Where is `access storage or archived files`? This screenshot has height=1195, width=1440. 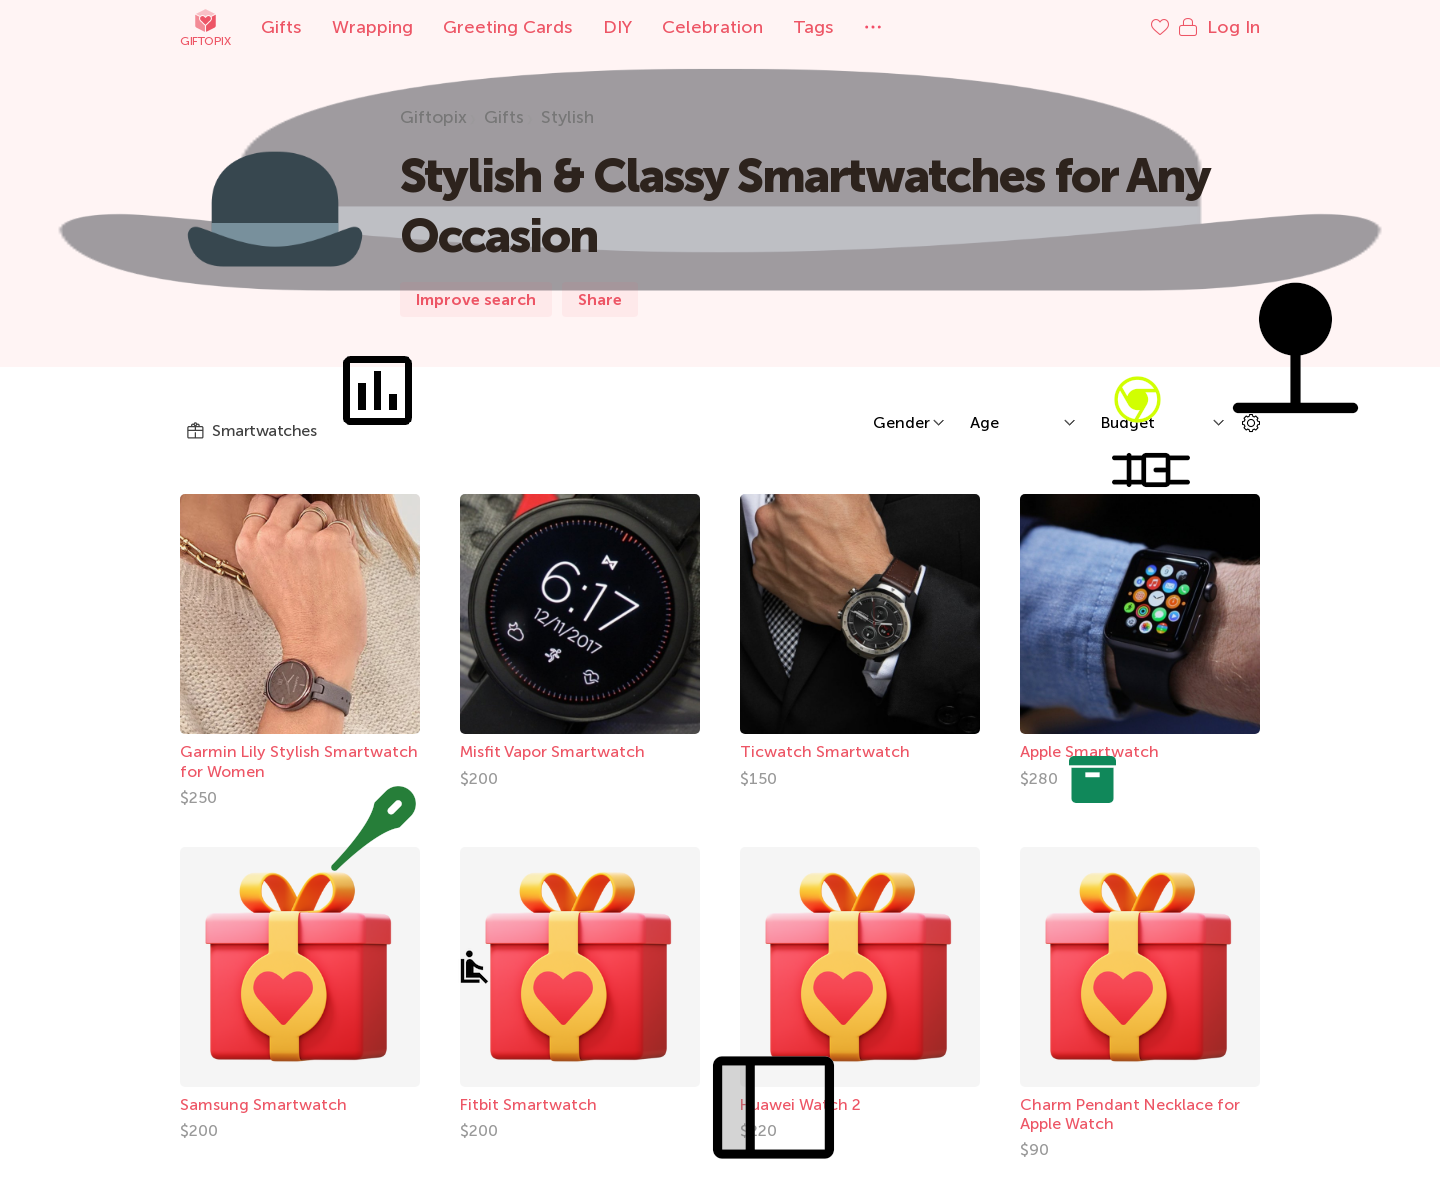
access storage or archived files is located at coordinates (1092, 779).